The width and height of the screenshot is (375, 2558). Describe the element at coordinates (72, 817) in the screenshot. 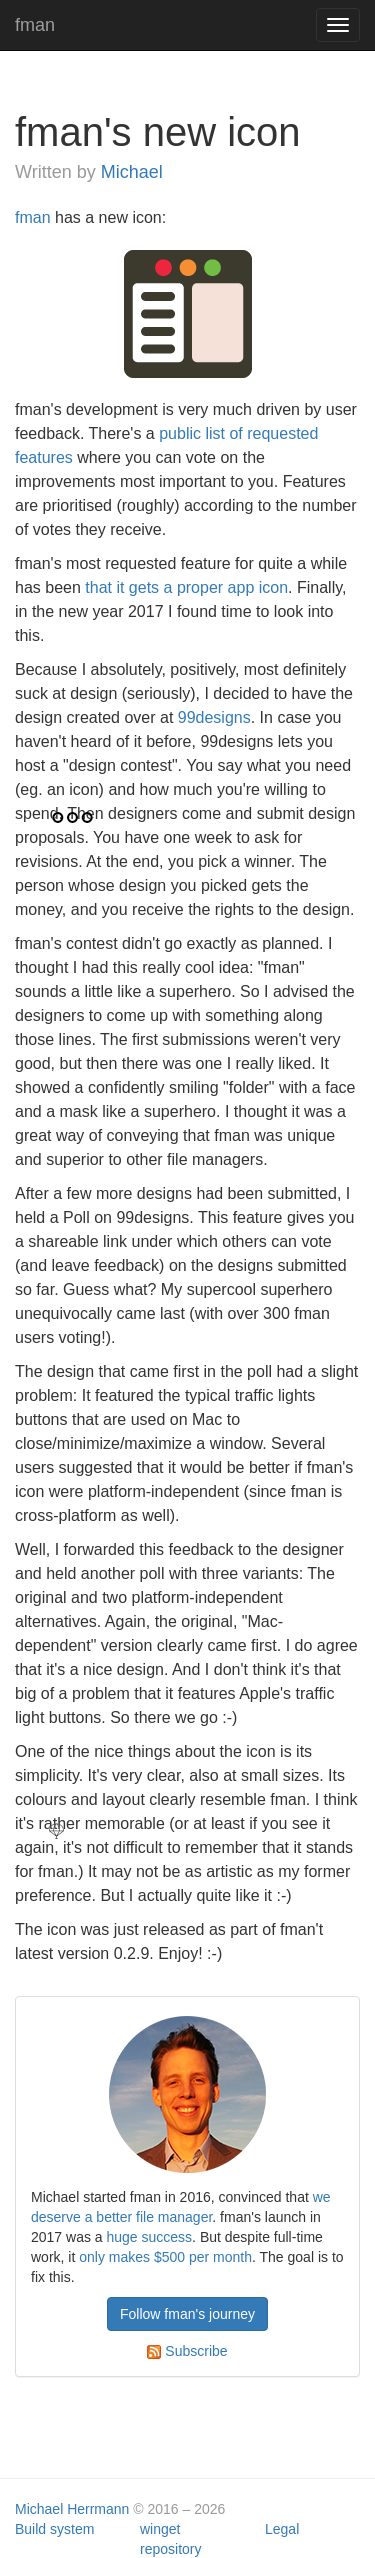

I see `open more options menu` at that location.